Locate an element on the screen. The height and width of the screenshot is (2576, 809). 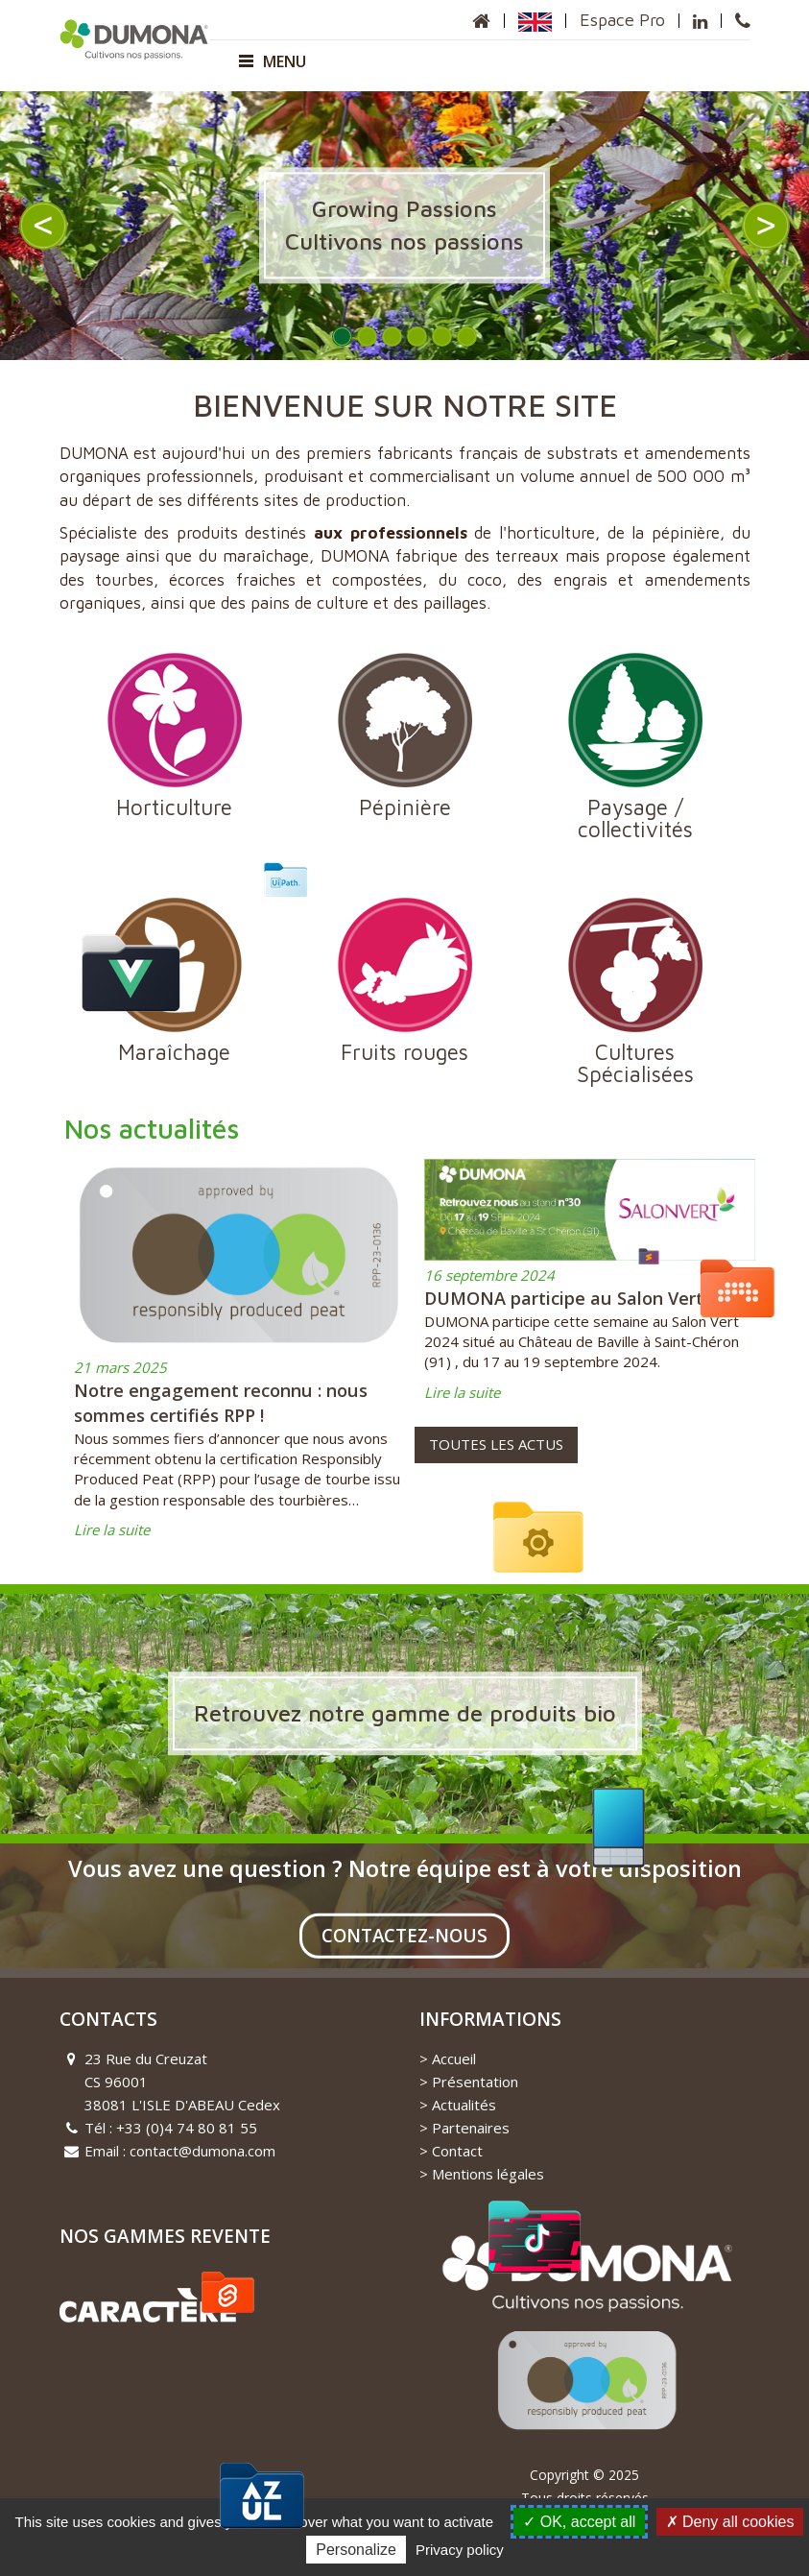
open sublime text project folder is located at coordinates (649, 1257).